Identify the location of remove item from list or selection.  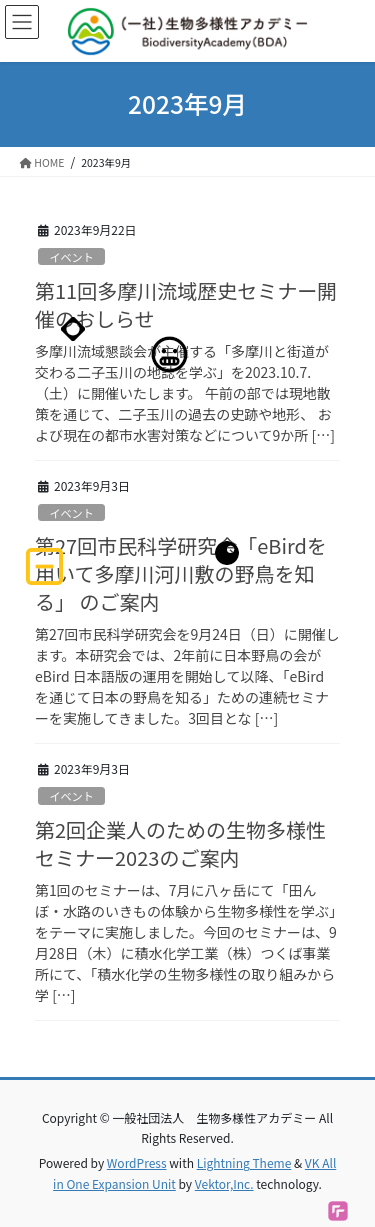
(44, 566).